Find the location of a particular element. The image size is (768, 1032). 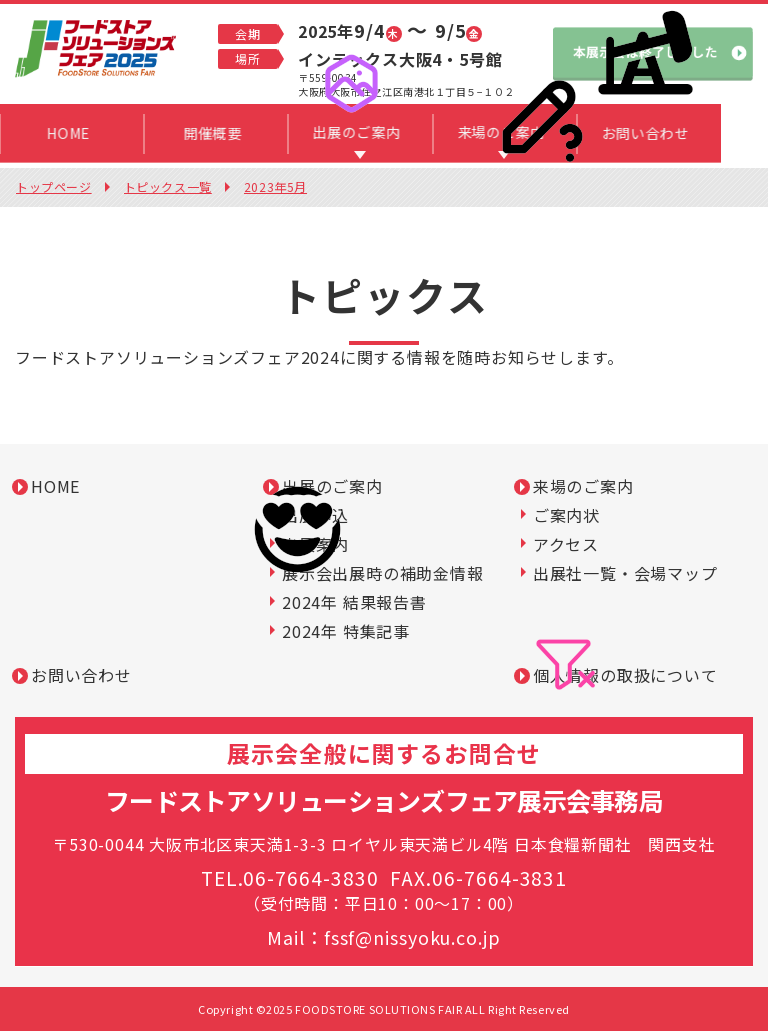

edit help or writing assistance is located at coordinates (540, 115).